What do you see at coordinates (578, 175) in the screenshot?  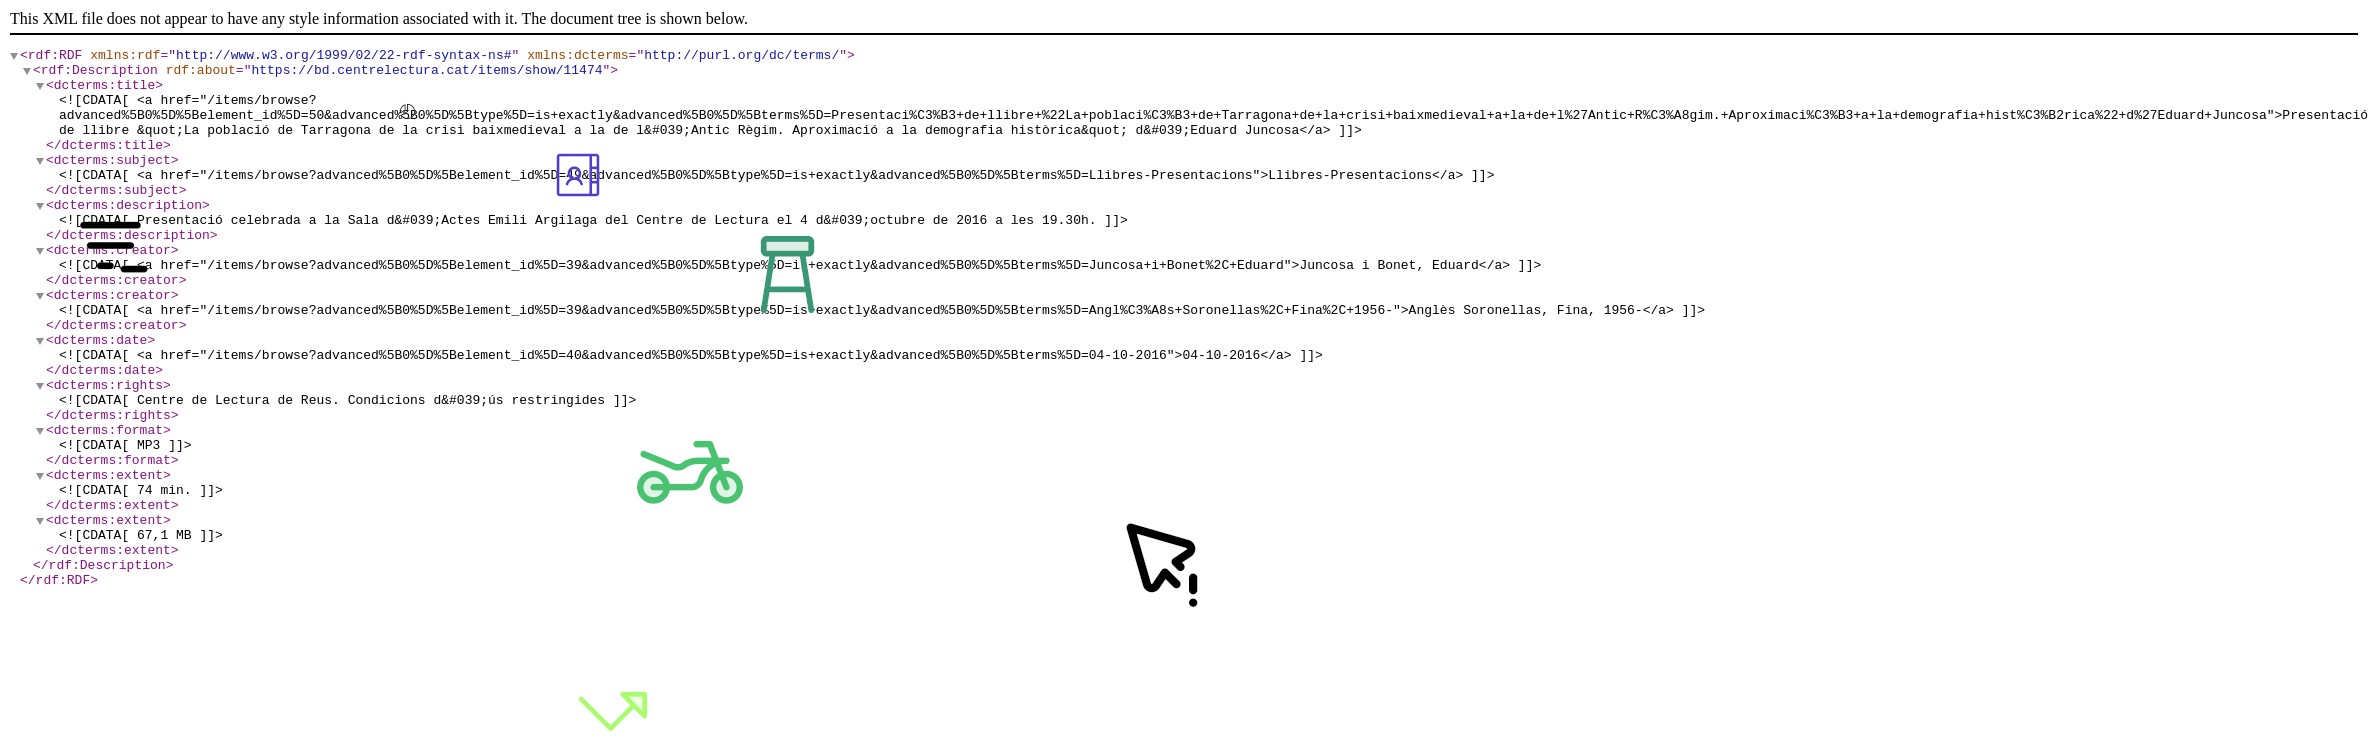 I see `open your contacts or address book` at bounding box center [578, 175].